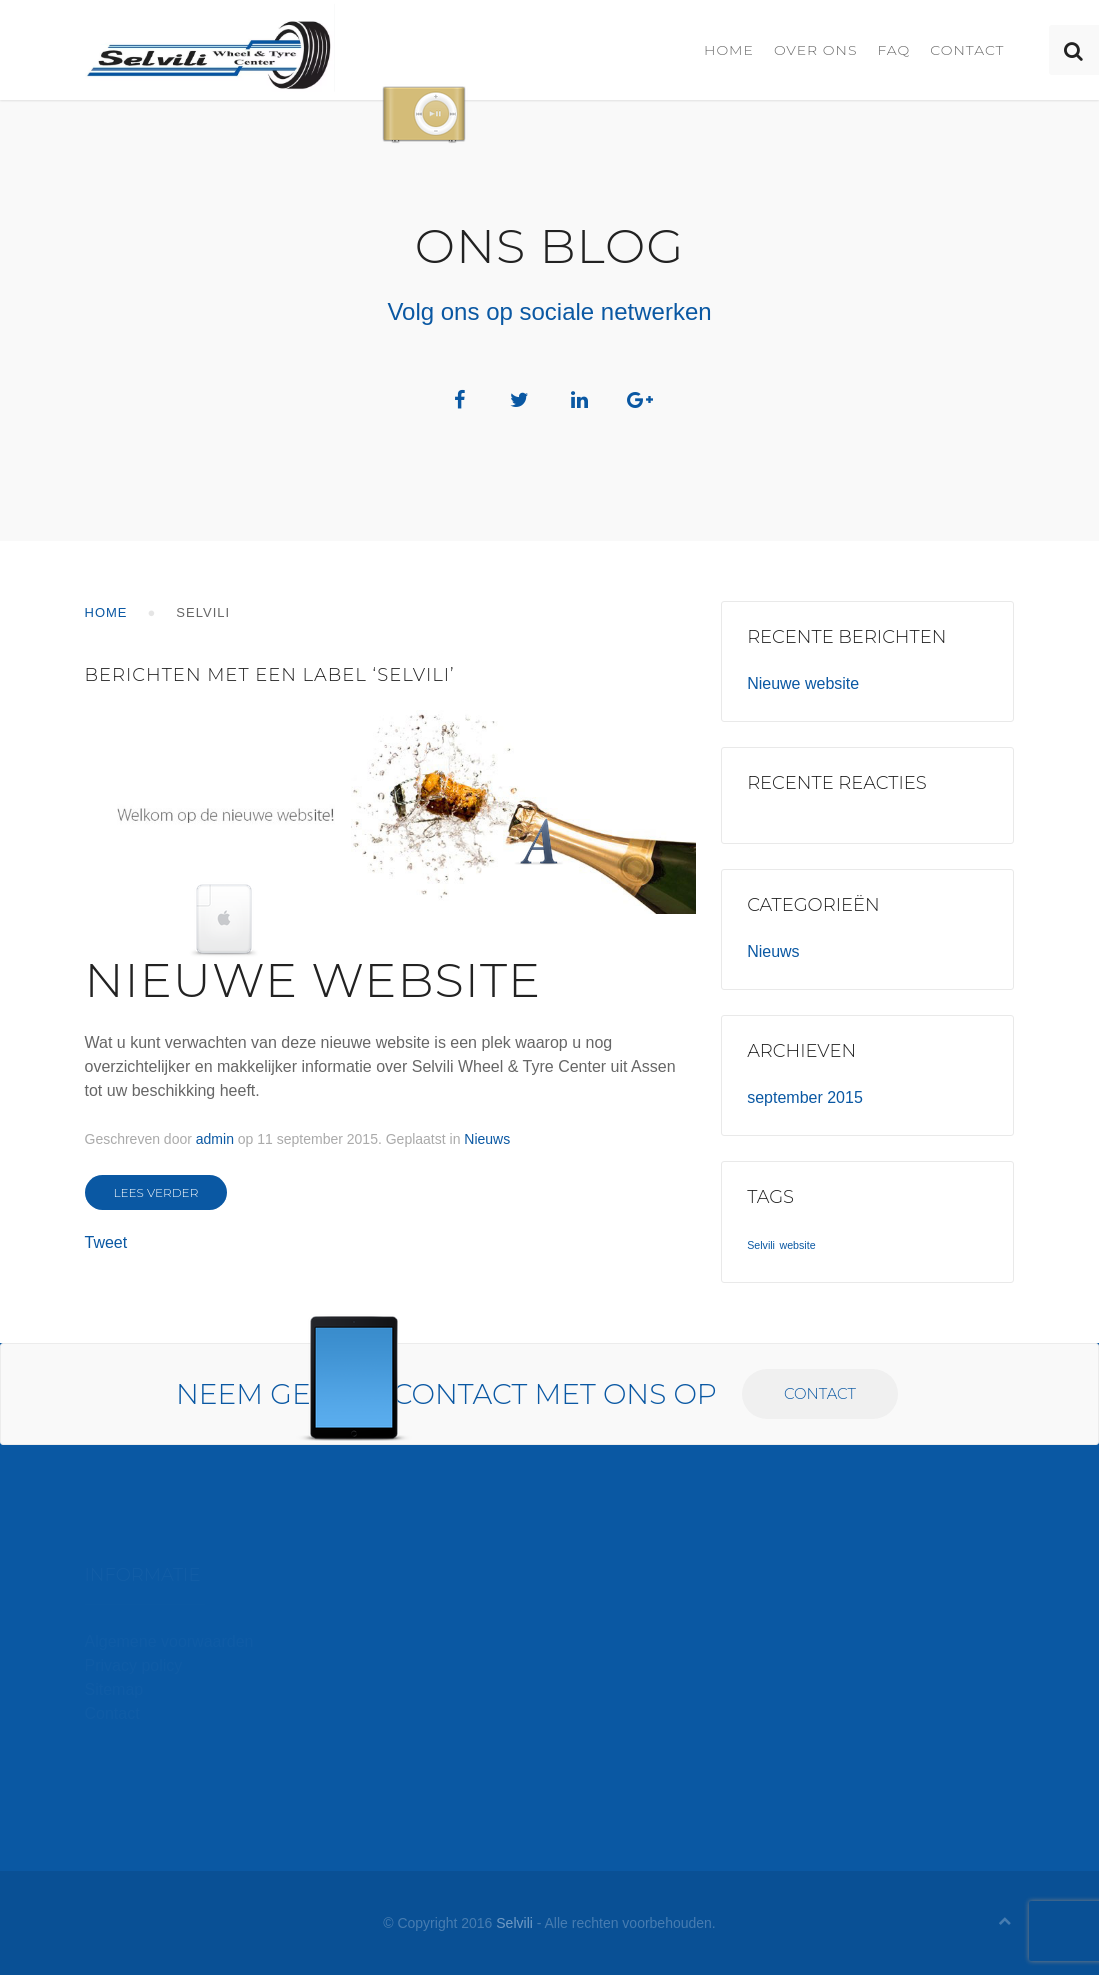  Describe the element at coordinates (354, 1377) in the screenshot. I see `iPad Air 2 device icon` at that location.